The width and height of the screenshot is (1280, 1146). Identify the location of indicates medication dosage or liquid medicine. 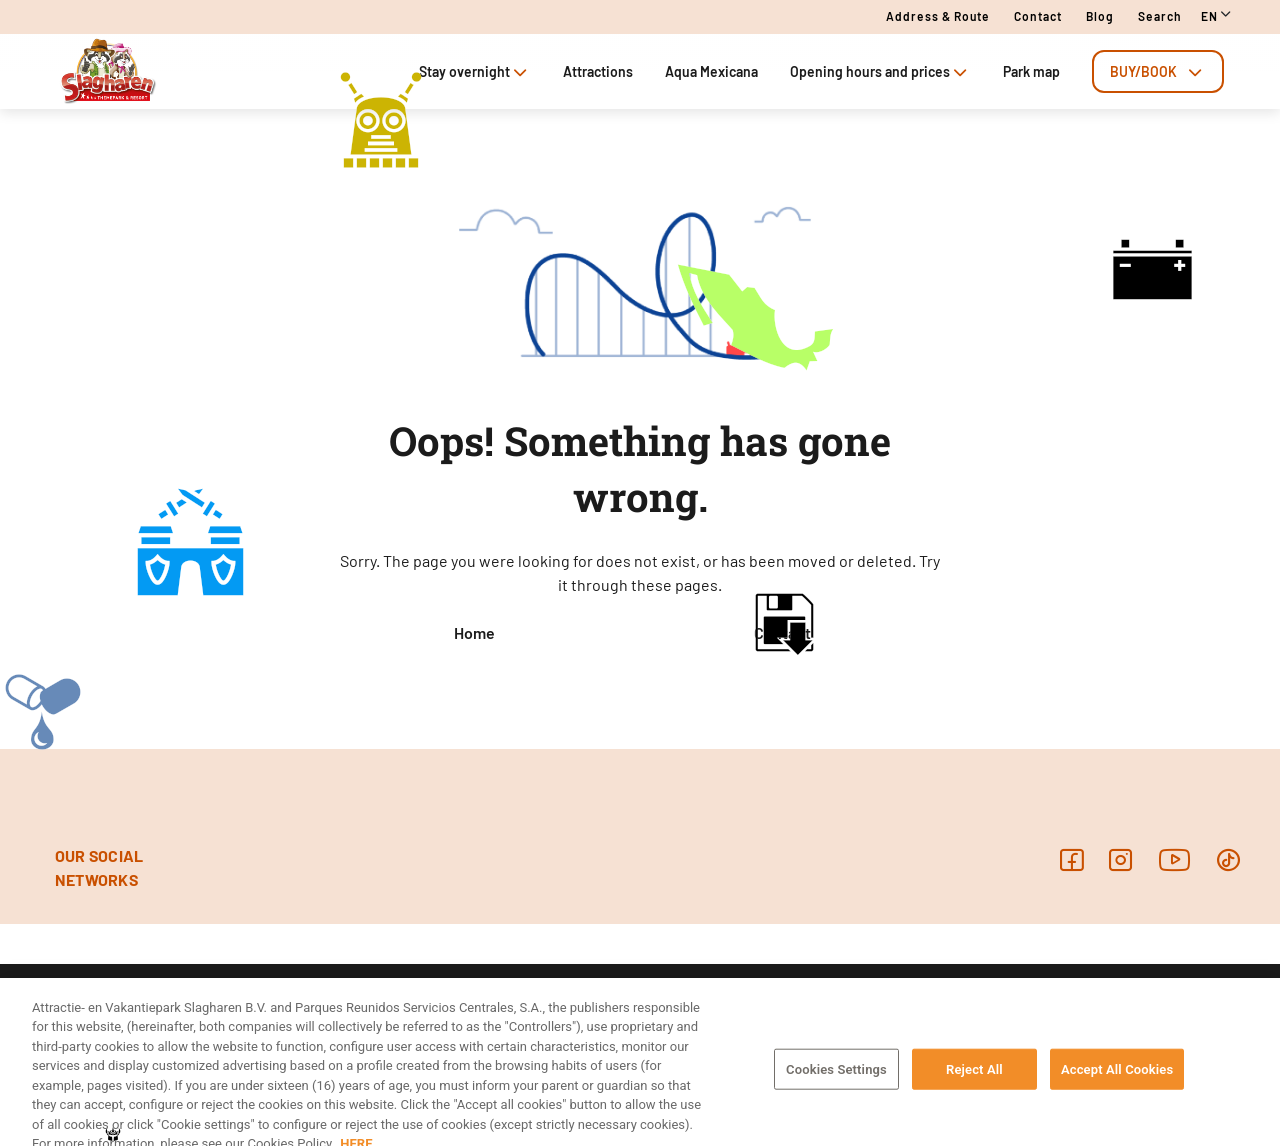
(43, 712).